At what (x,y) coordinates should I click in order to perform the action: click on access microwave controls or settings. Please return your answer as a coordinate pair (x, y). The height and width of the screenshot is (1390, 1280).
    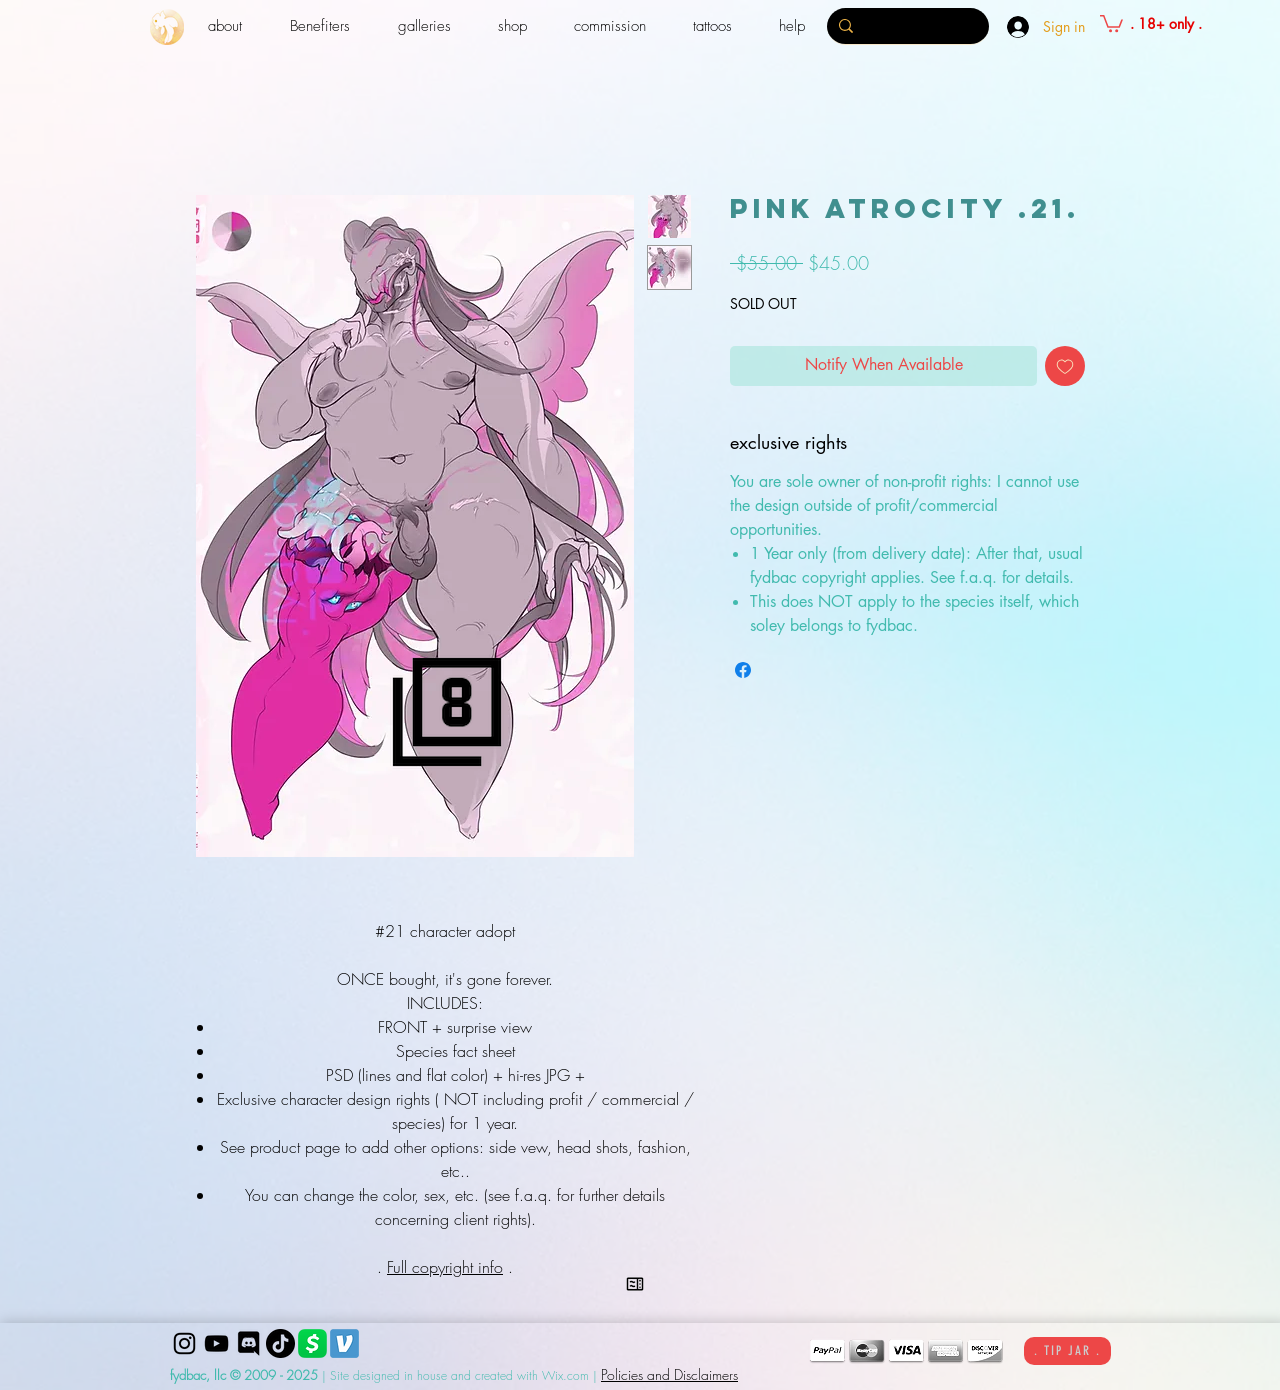
    Looking at the image, I should click on (635, 1284).